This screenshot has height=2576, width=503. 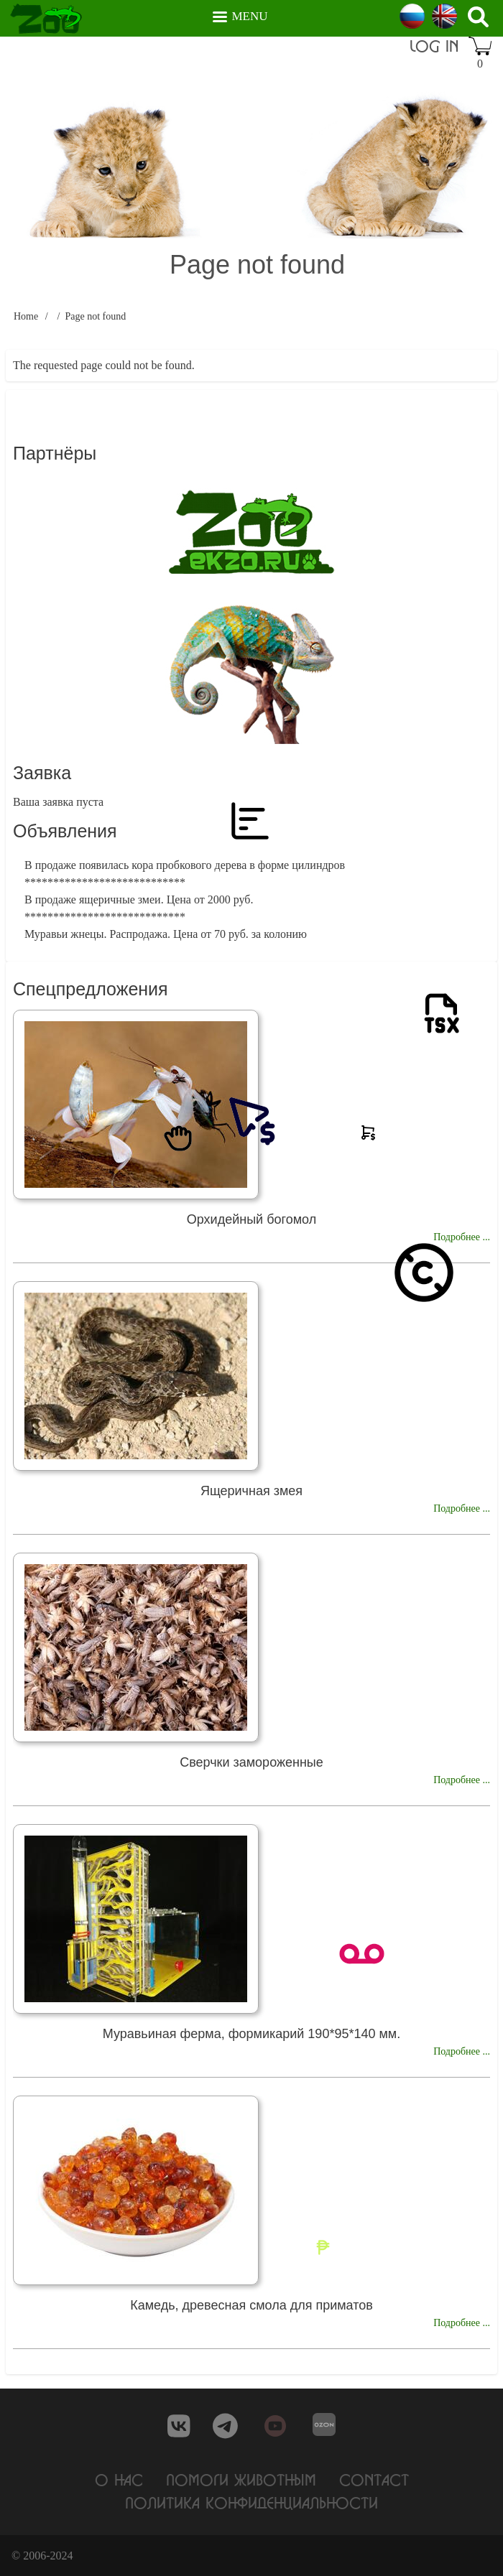 I want to click on indicates price or payment in philippine pesos, so click(x=323, y=2247).